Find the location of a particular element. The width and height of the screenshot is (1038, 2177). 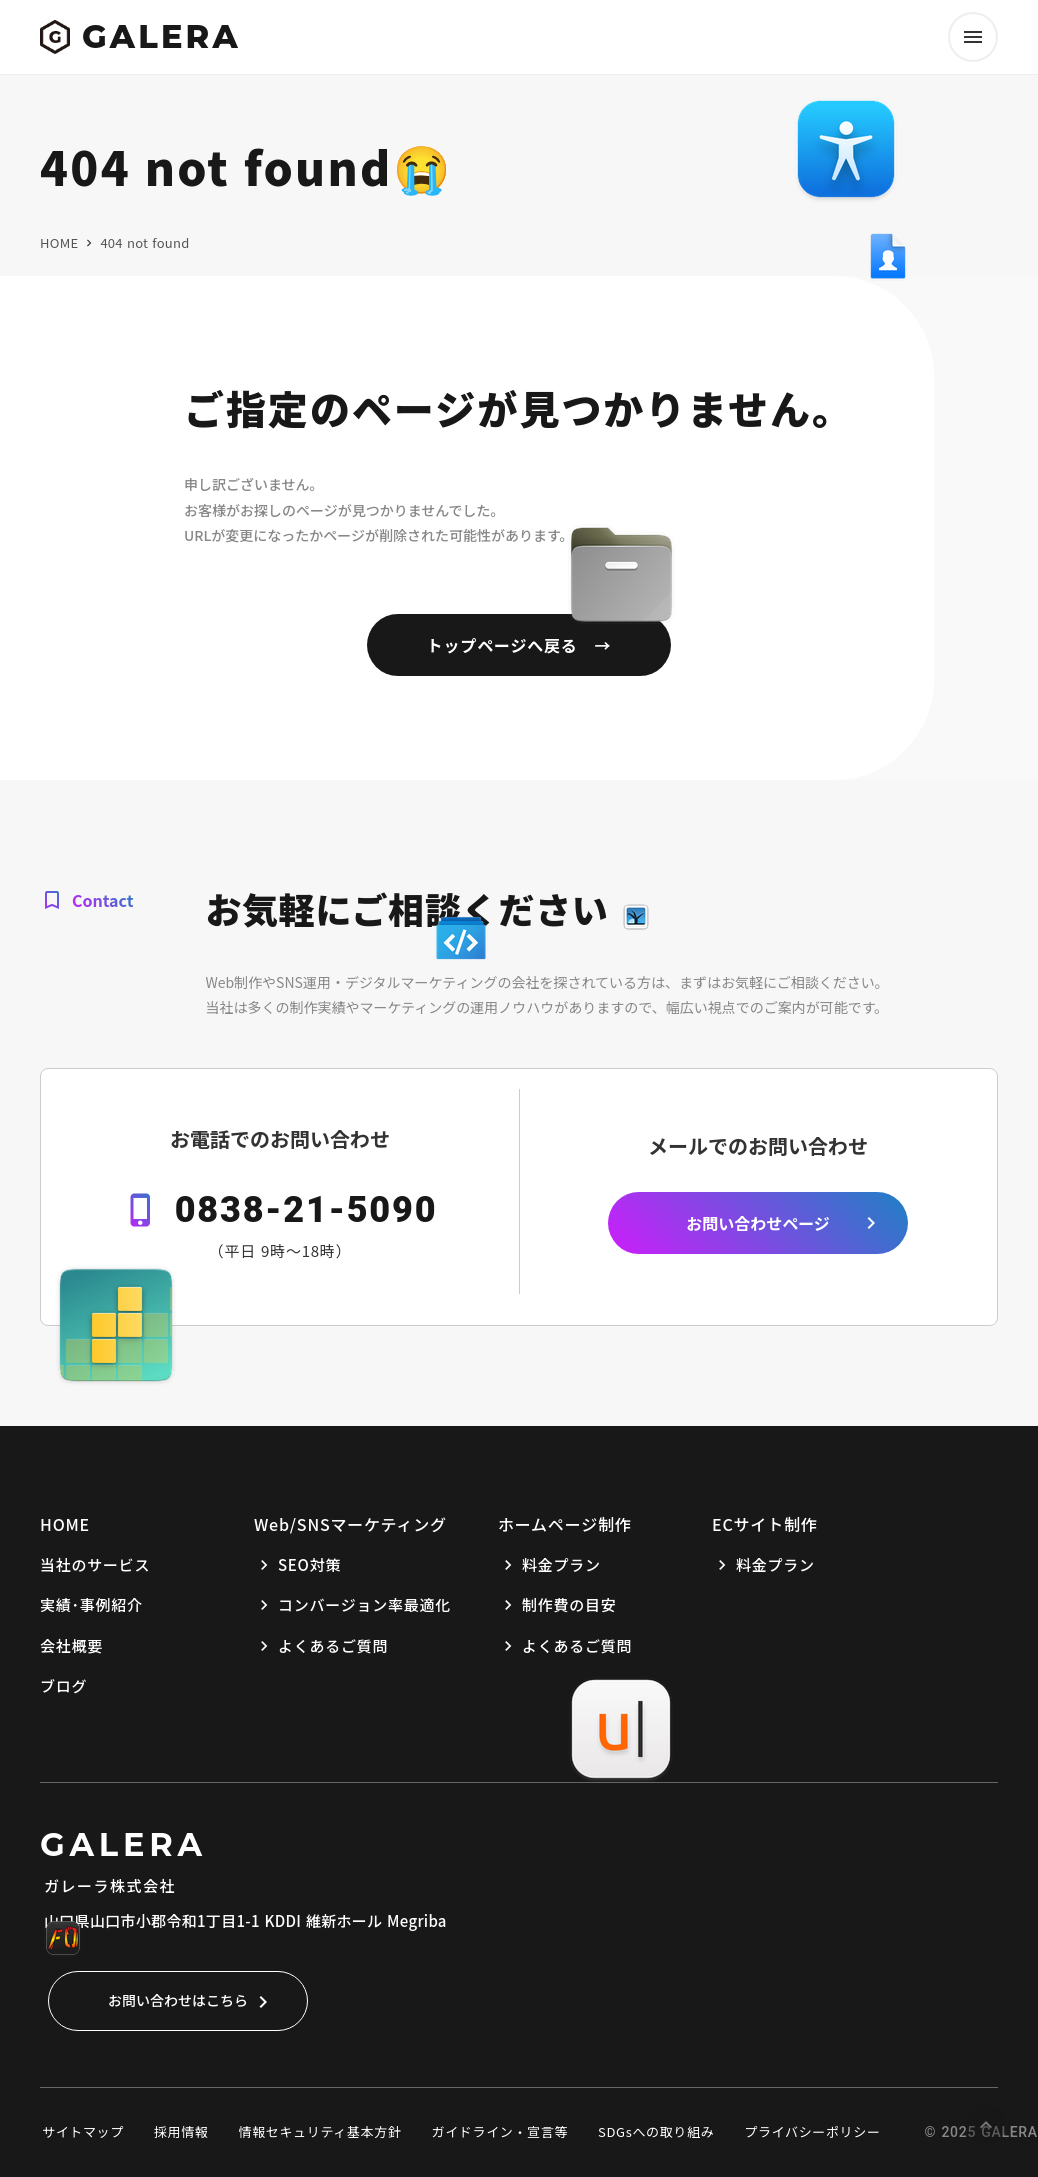

open accessibility settings is located at coordinates (846, 149).